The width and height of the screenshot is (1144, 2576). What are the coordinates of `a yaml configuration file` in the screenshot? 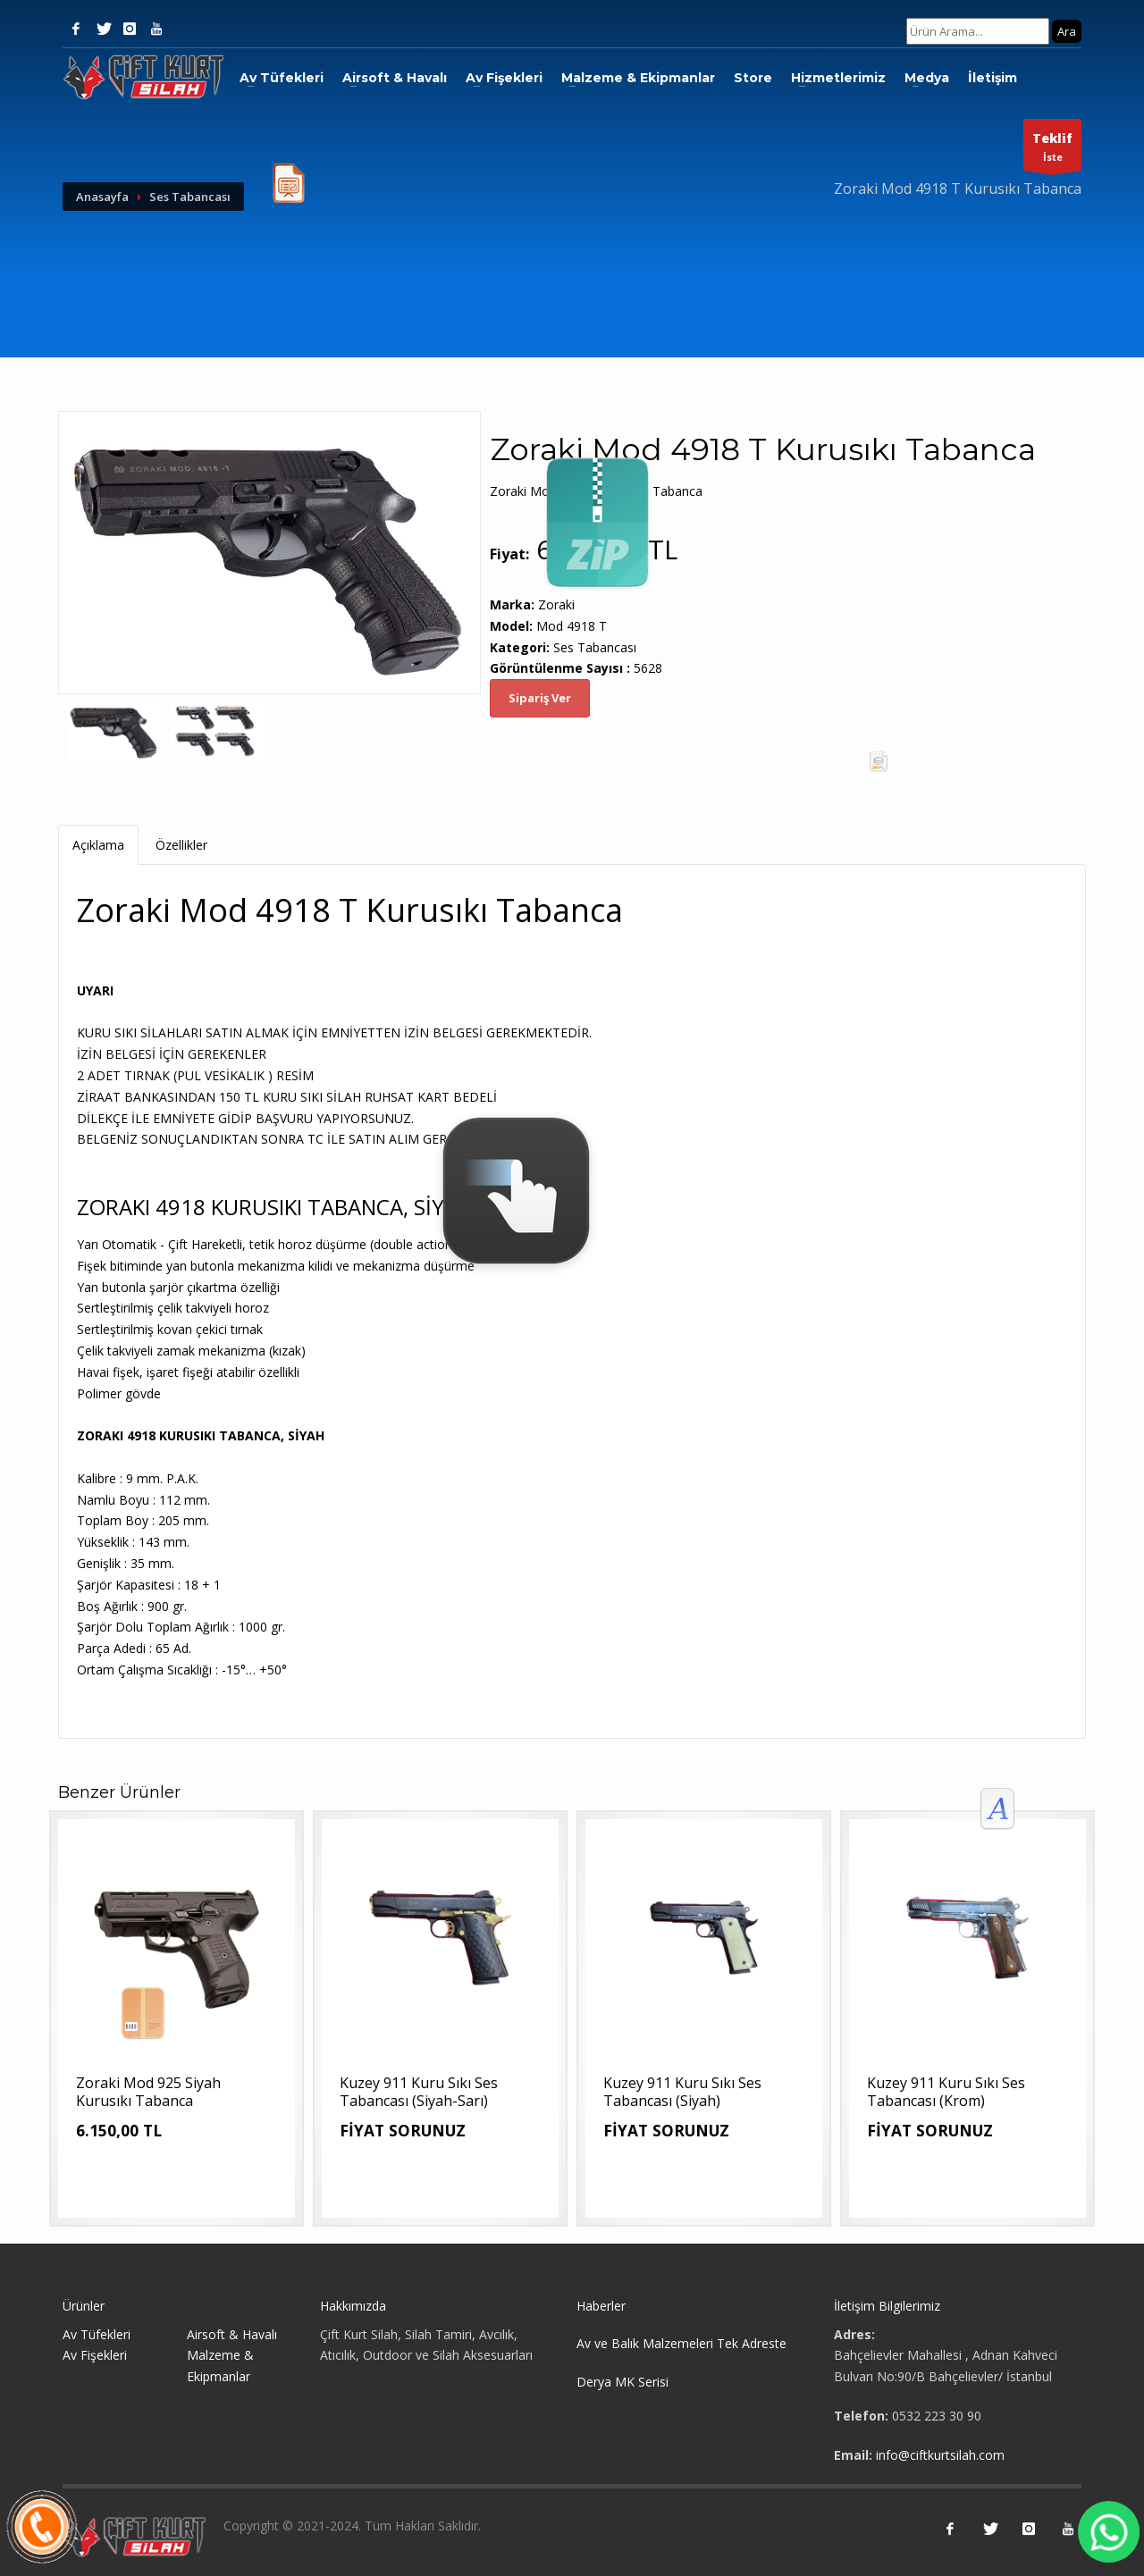 It's located at (879, 761).